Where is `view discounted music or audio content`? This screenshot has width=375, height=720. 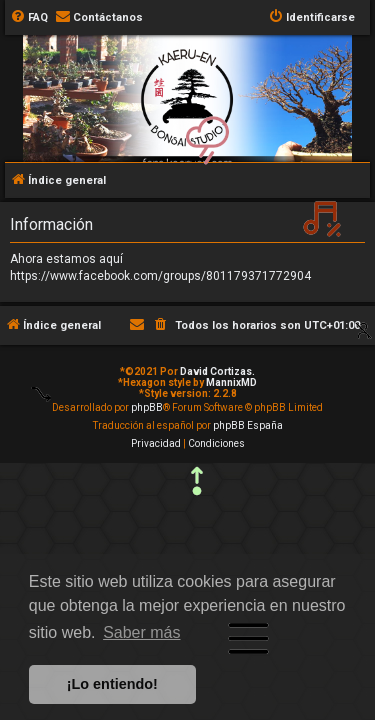
view discounted music or audio content is located at coordinates (322, 218).